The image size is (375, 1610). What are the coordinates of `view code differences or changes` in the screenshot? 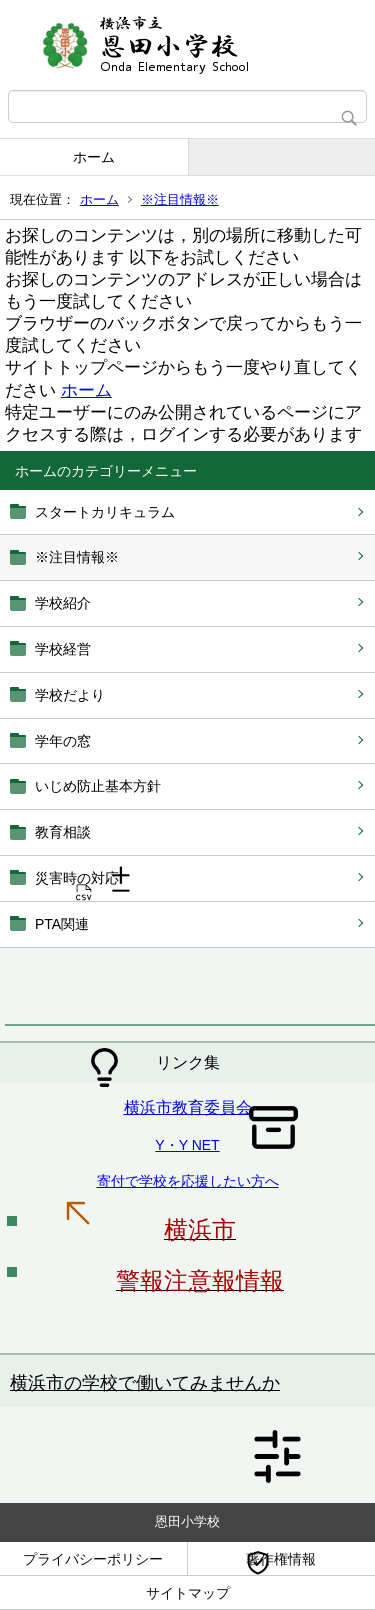 It's located at (120, 879).